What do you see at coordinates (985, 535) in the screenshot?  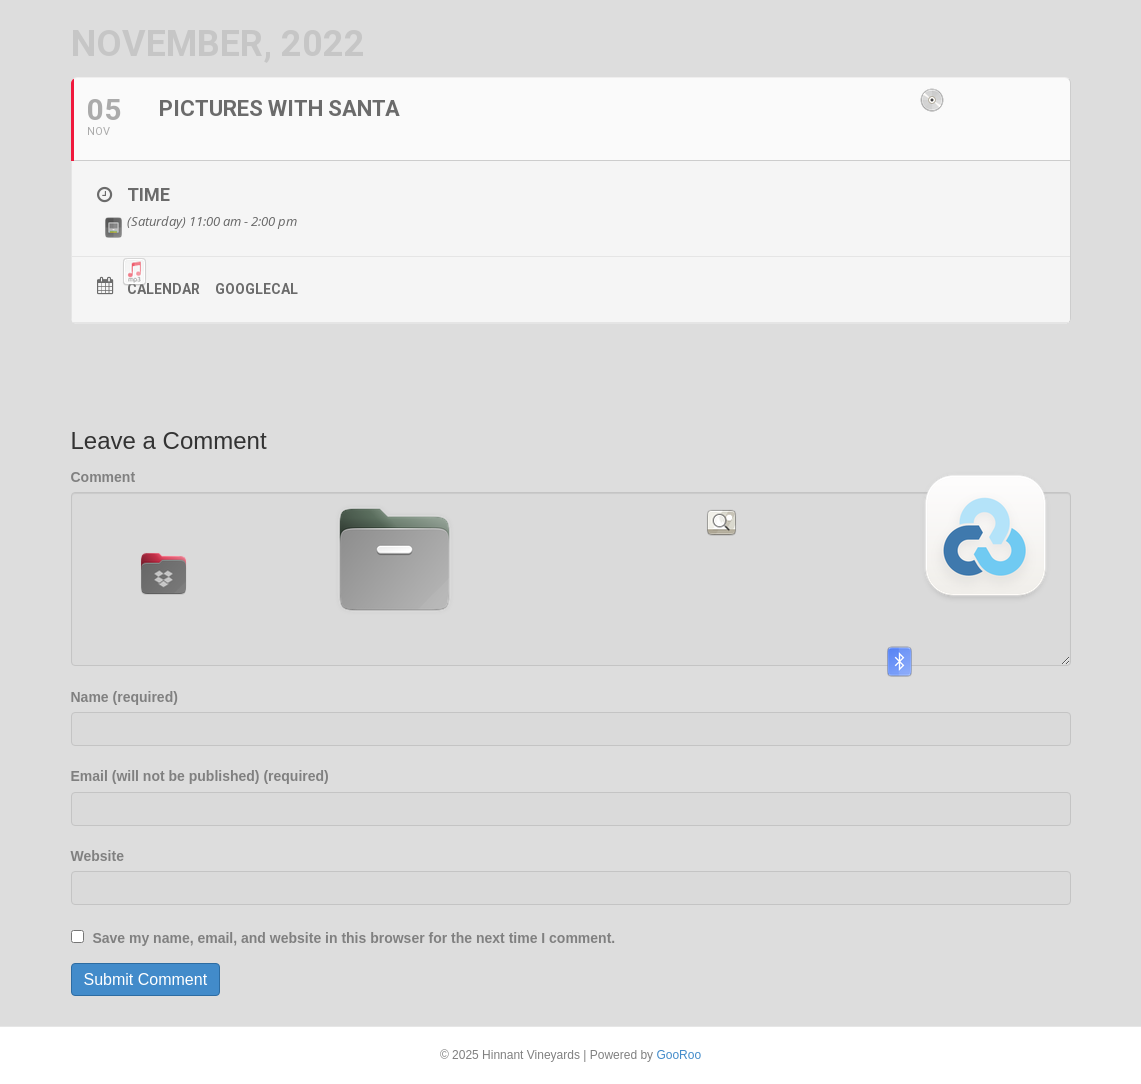 I see `open rclone browser for cloud storage management` at bounding box center [985, 535].